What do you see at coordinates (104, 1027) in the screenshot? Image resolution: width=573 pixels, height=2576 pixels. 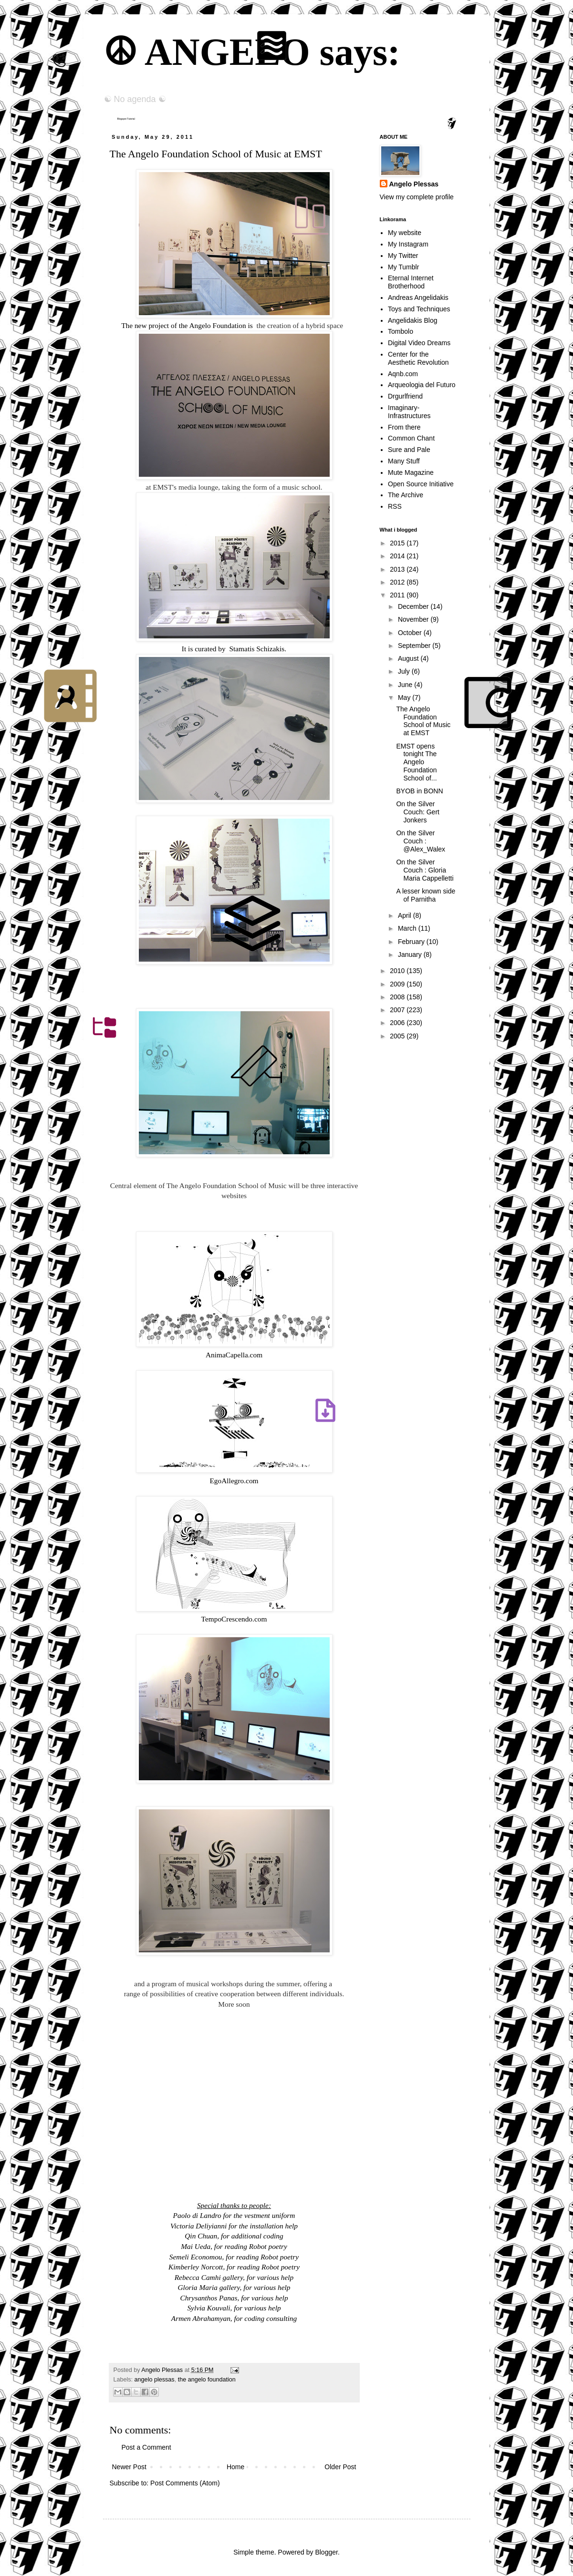 I see `browse folder hierarchy` at bounding box center [104, 1027].